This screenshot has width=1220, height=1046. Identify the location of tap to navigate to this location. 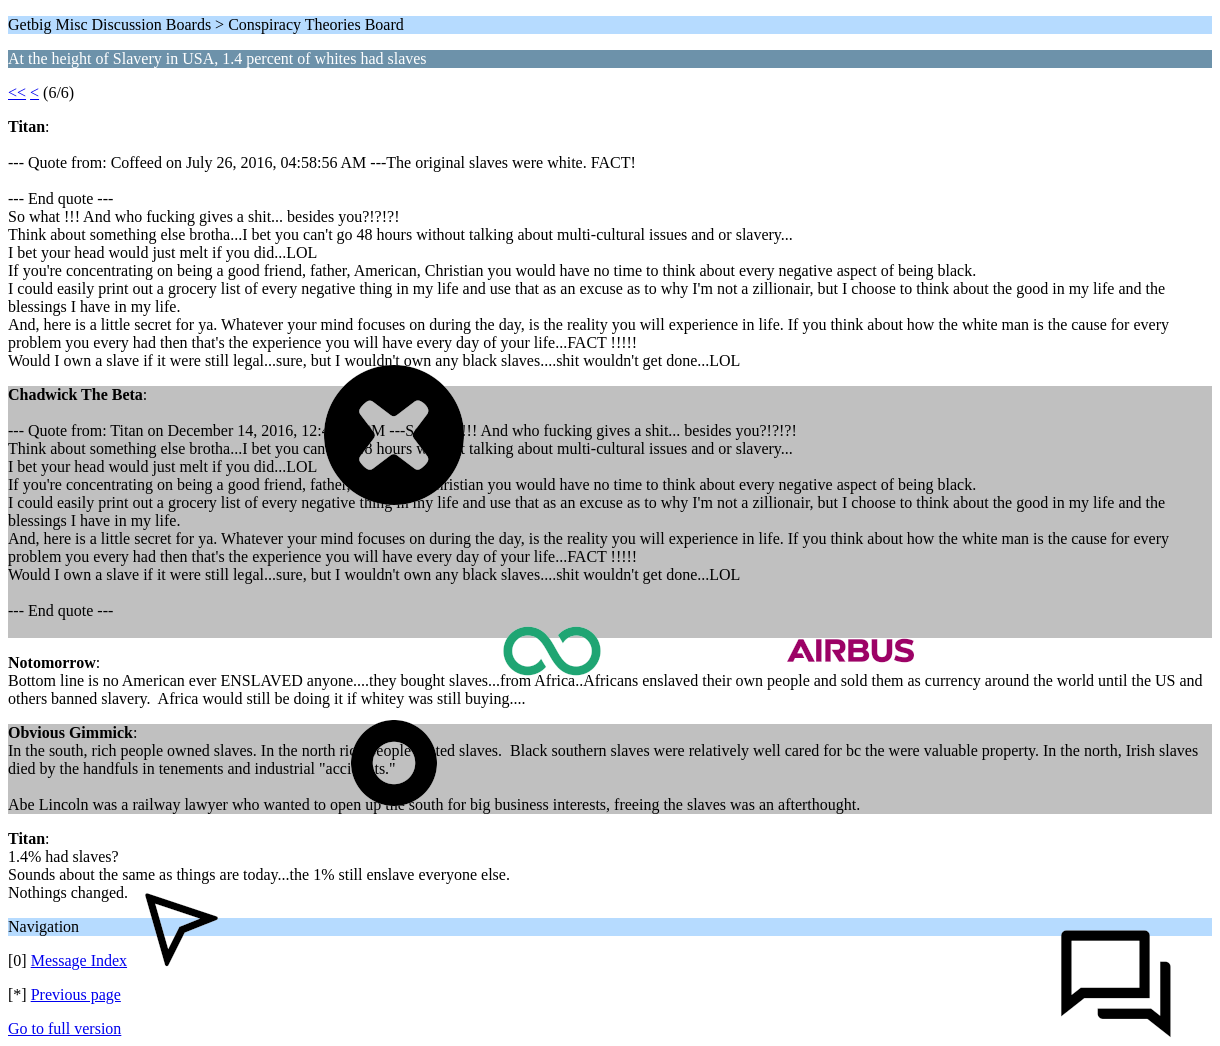
(181, 929).